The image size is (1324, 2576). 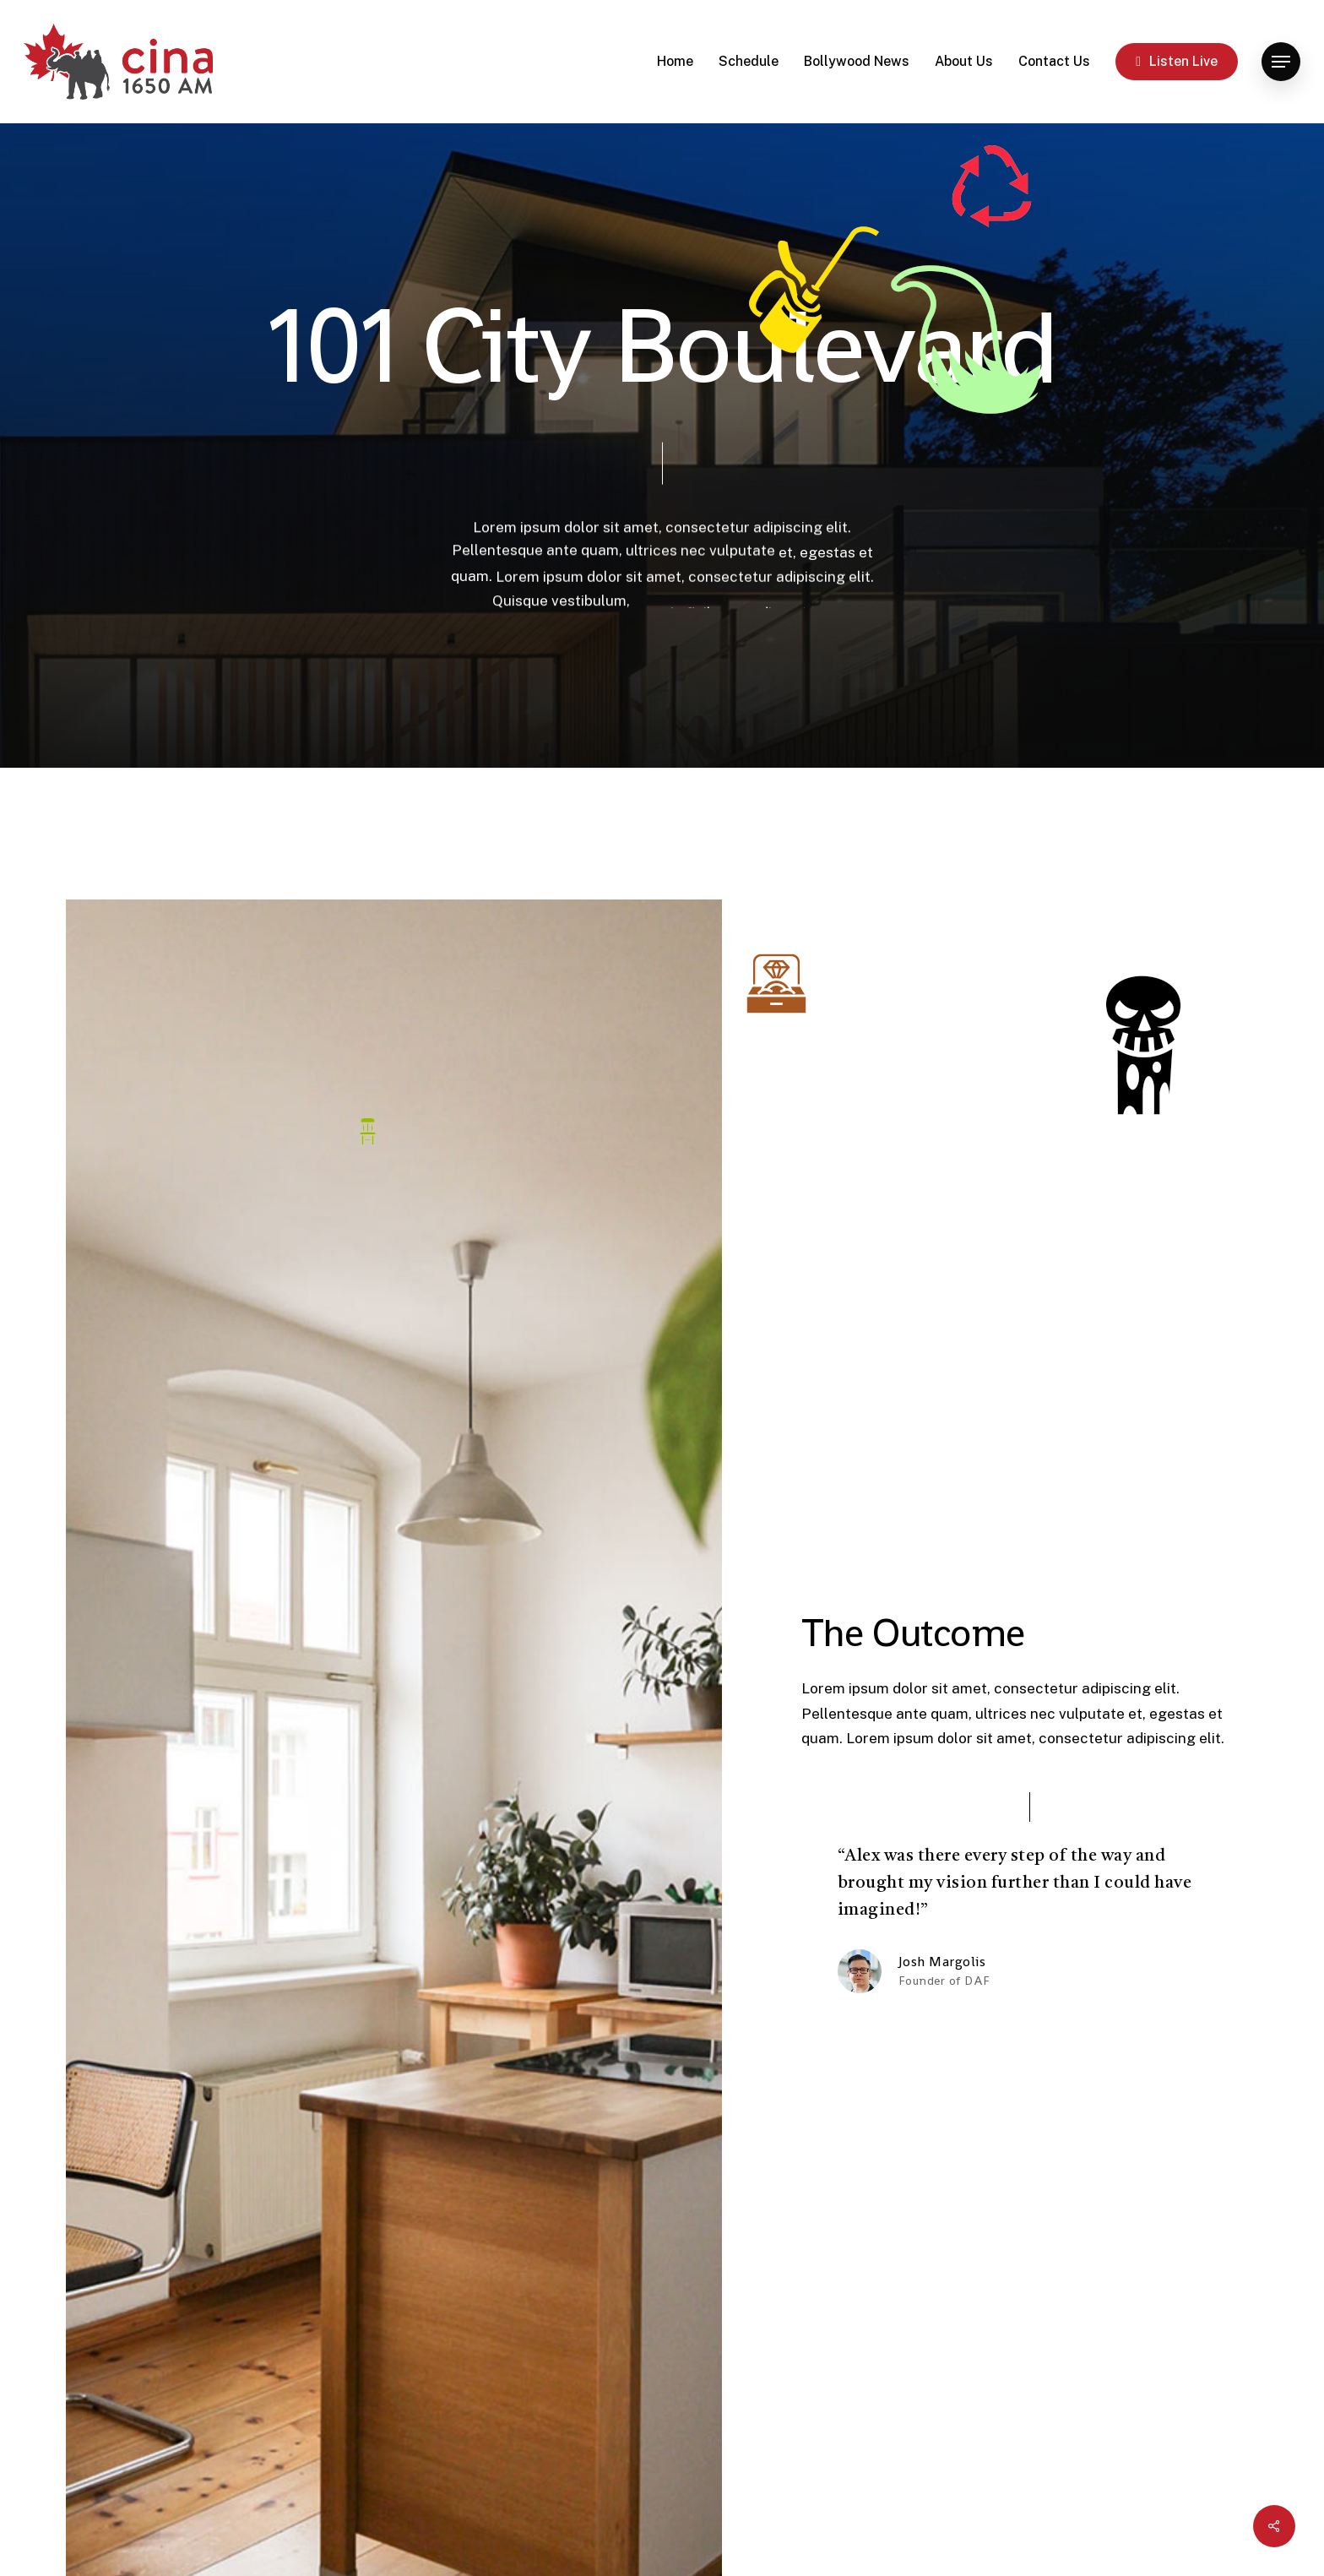 I want to click on fox or canine character/avatar selection, so click(x=966, y=340).